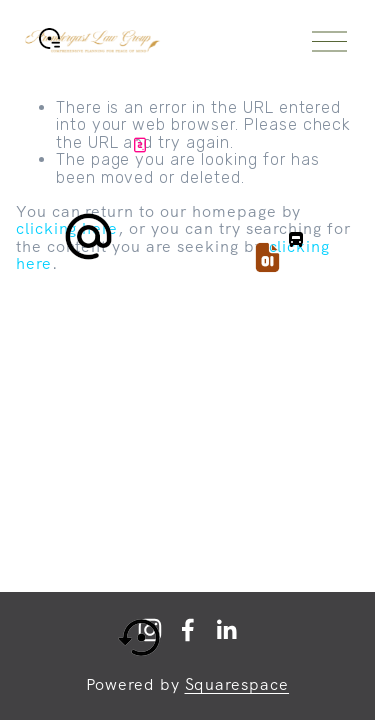  What do you see at coordinates (88, 236) in the screenshot?
I see `mention a user in a post or comment` at bounding box center [88, 236].